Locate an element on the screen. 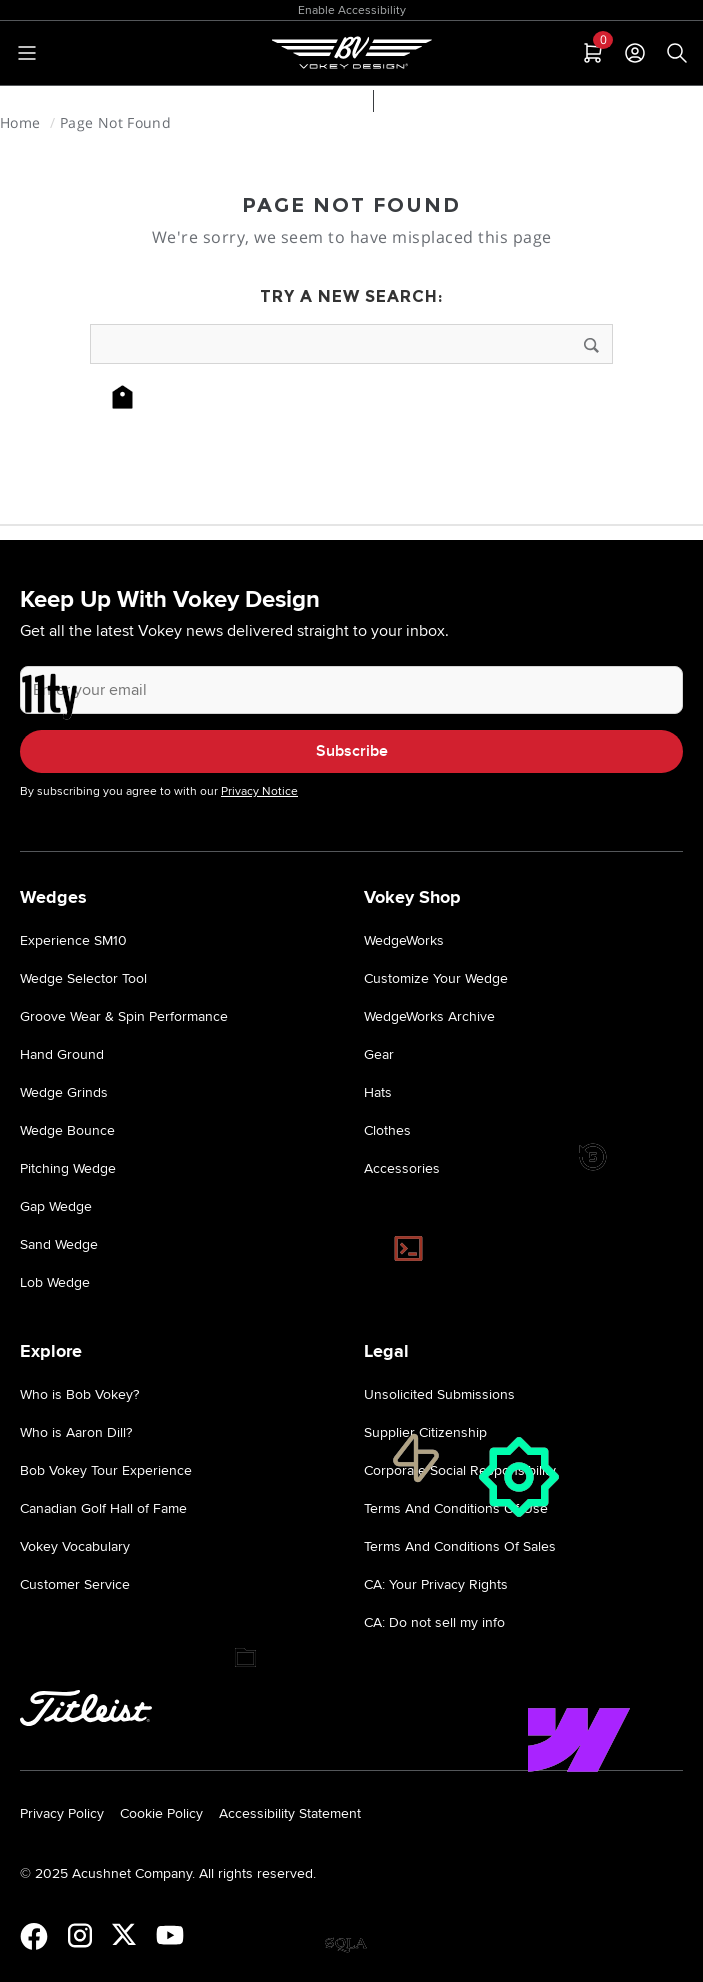  open folder to view files is located at coordinates (245, 1657).